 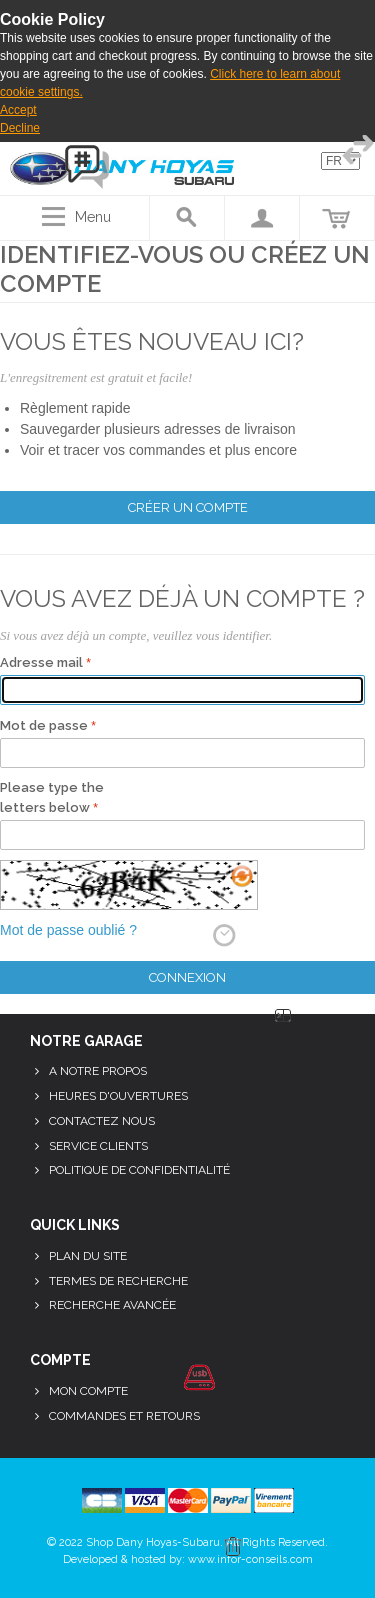 What do you see at coordinates (357, 149) in the screenshot?
I see `indicates active network data transfer` at bounding box center [357, 149].